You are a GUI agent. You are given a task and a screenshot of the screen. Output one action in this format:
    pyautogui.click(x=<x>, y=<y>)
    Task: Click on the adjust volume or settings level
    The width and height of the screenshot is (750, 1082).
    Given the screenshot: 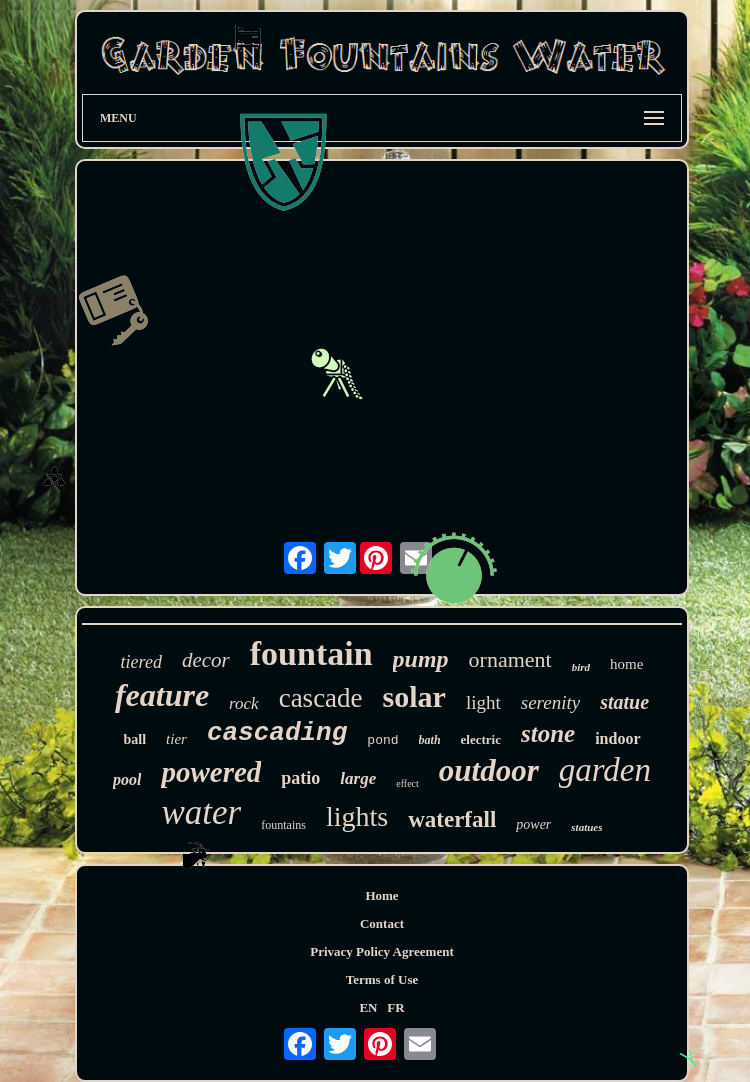 What is the action you would take?
    pyautogui.click(x=454, y=568)
    